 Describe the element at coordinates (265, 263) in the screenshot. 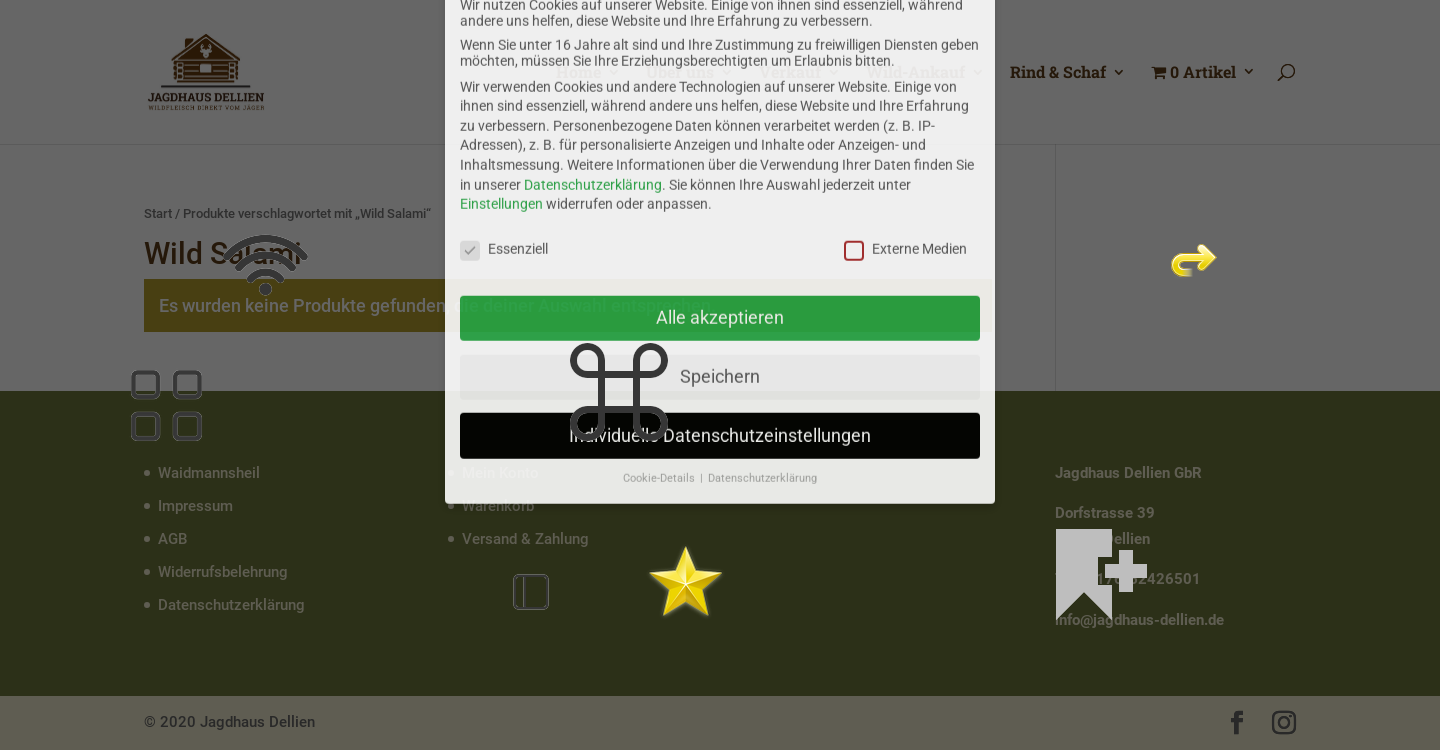

I see `indicates wireless network connection status` at that location.